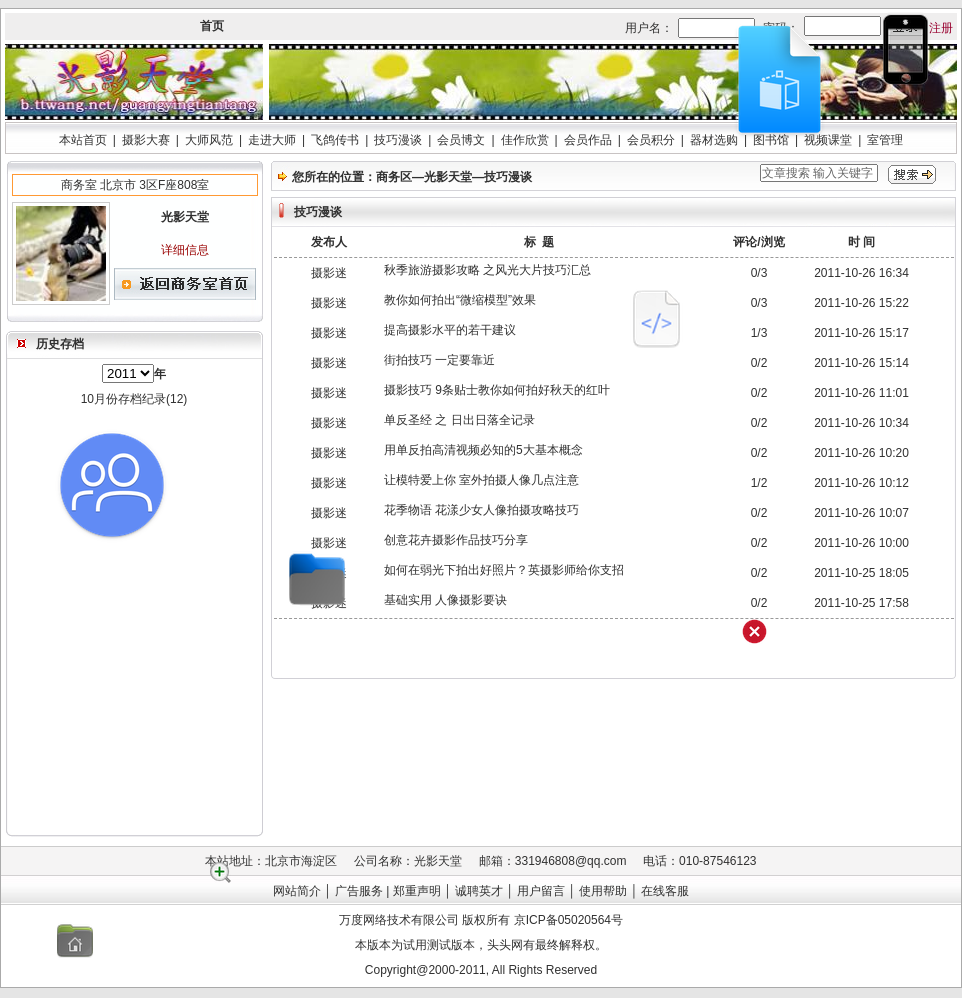 Image resolution: width=962 pixels, height=998 pixels. What do you see at coordinates (656, 318) in the screenshot?
I see `an HTML document or webpage file` at bounding box center [656, 318].